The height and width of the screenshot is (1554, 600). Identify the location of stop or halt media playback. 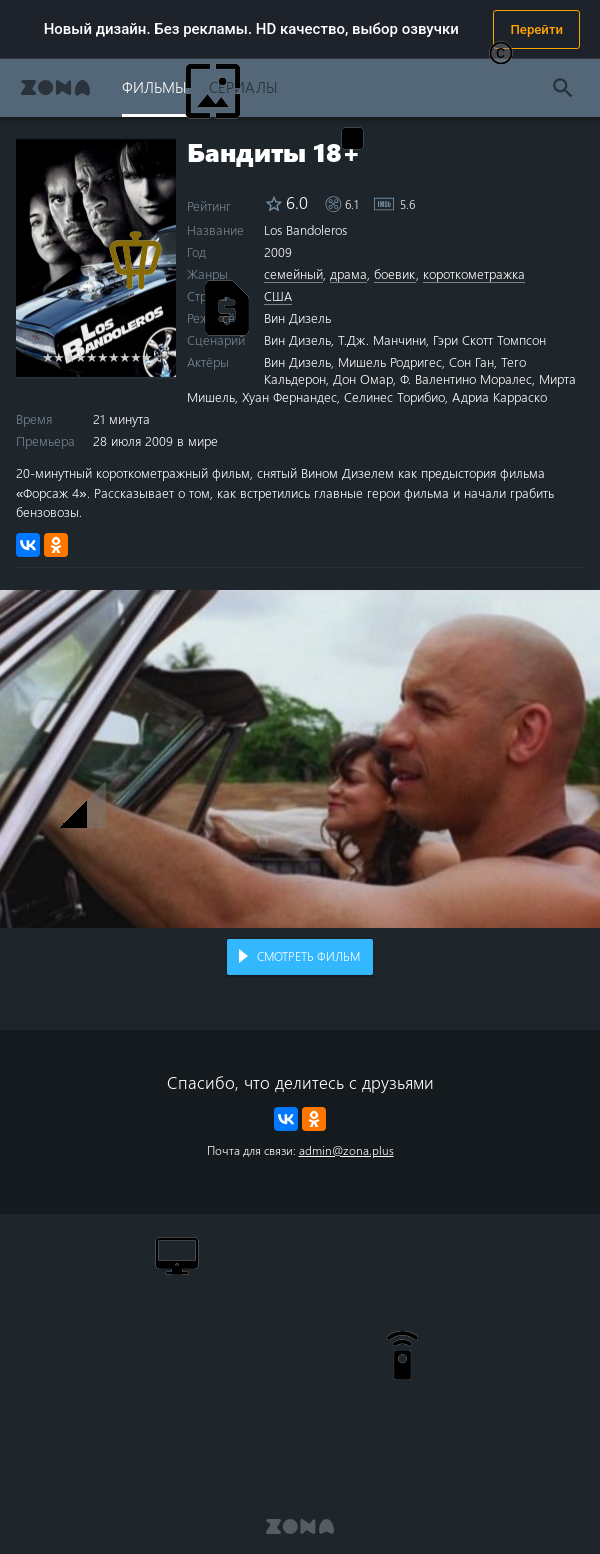
(352, 138).